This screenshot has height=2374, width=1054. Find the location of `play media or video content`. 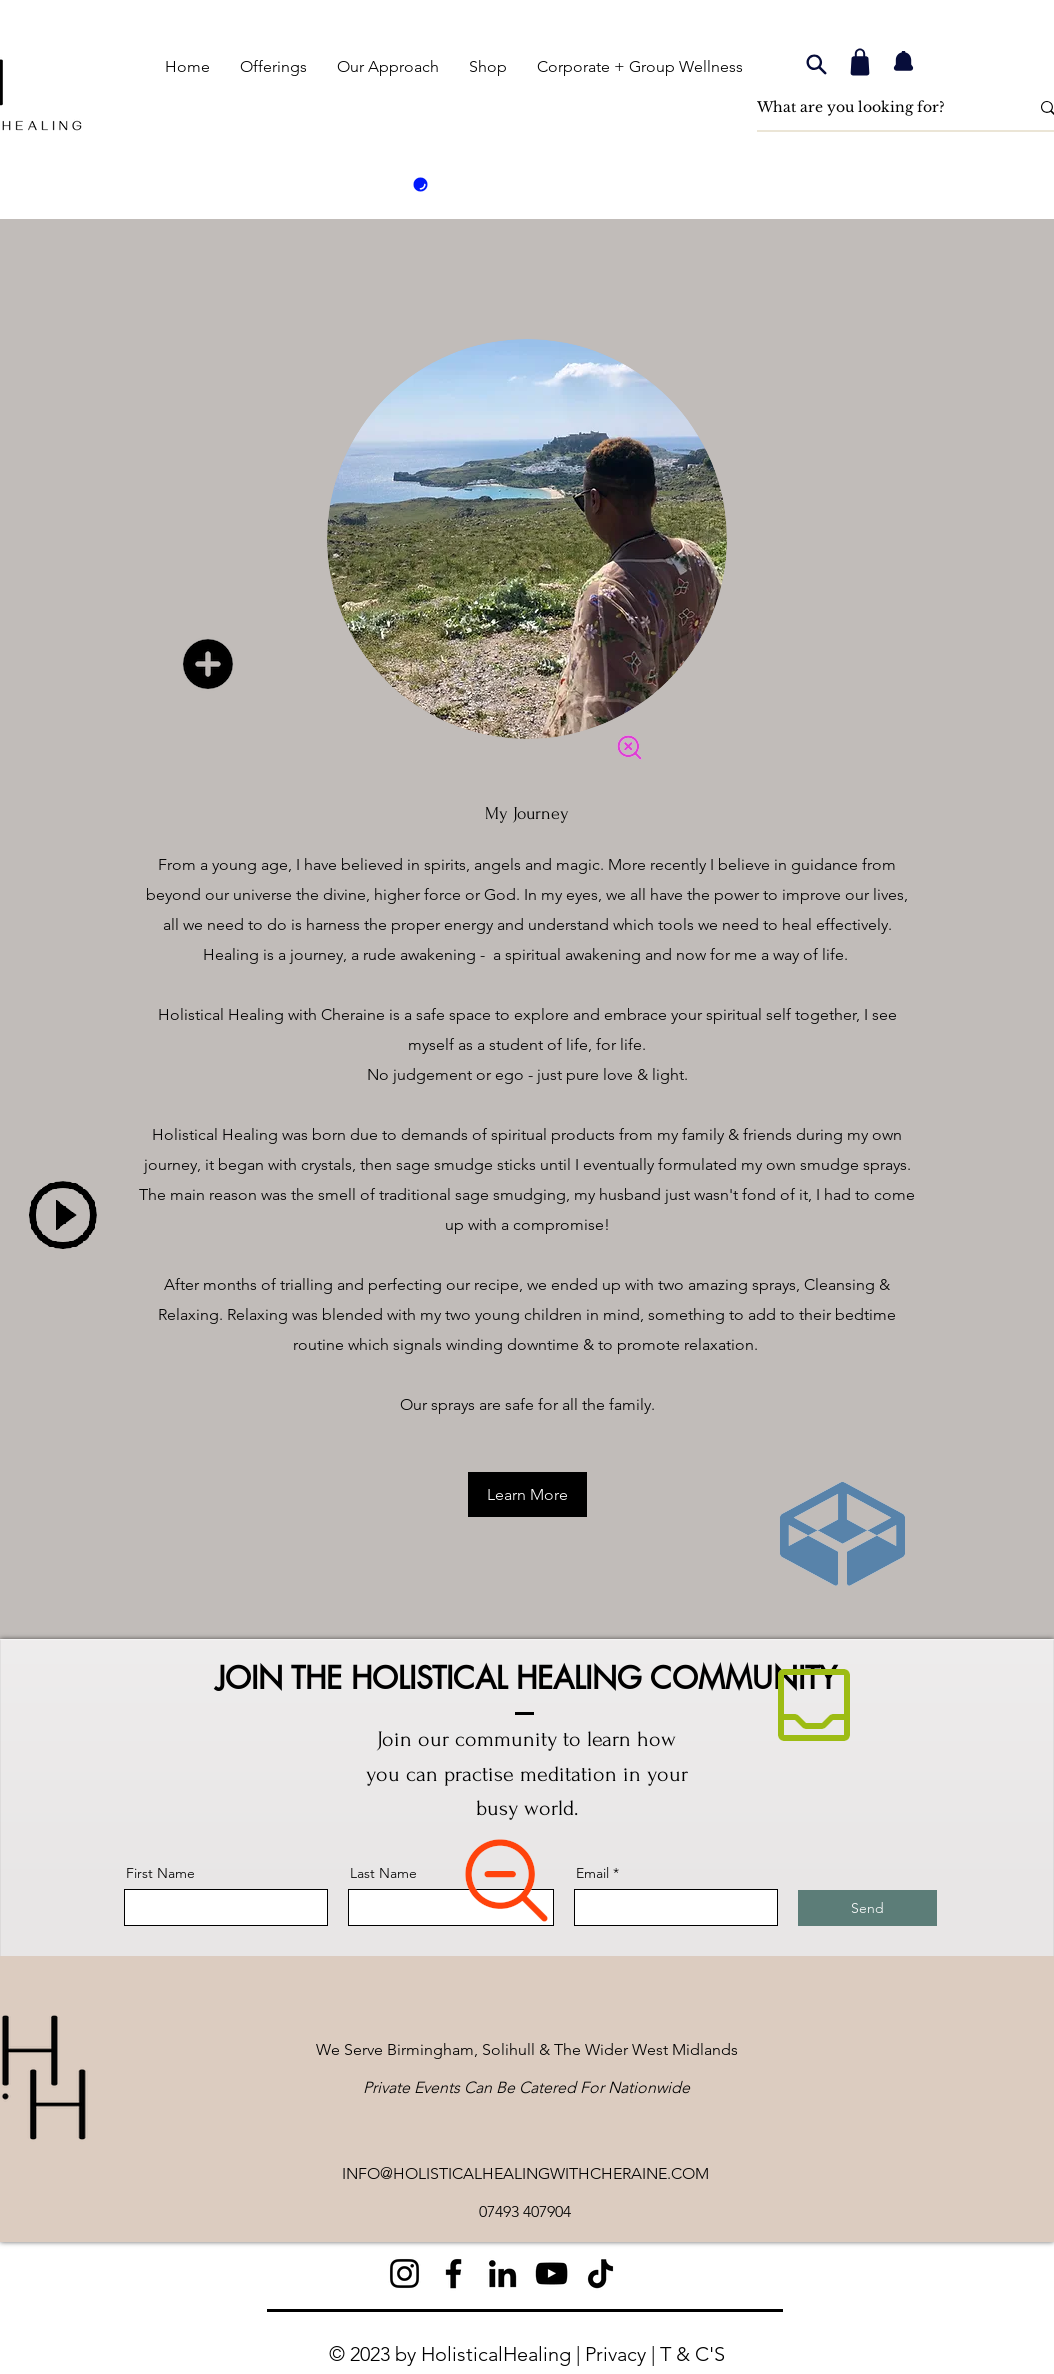

play media or video content is located at coordinates (63, 1215).